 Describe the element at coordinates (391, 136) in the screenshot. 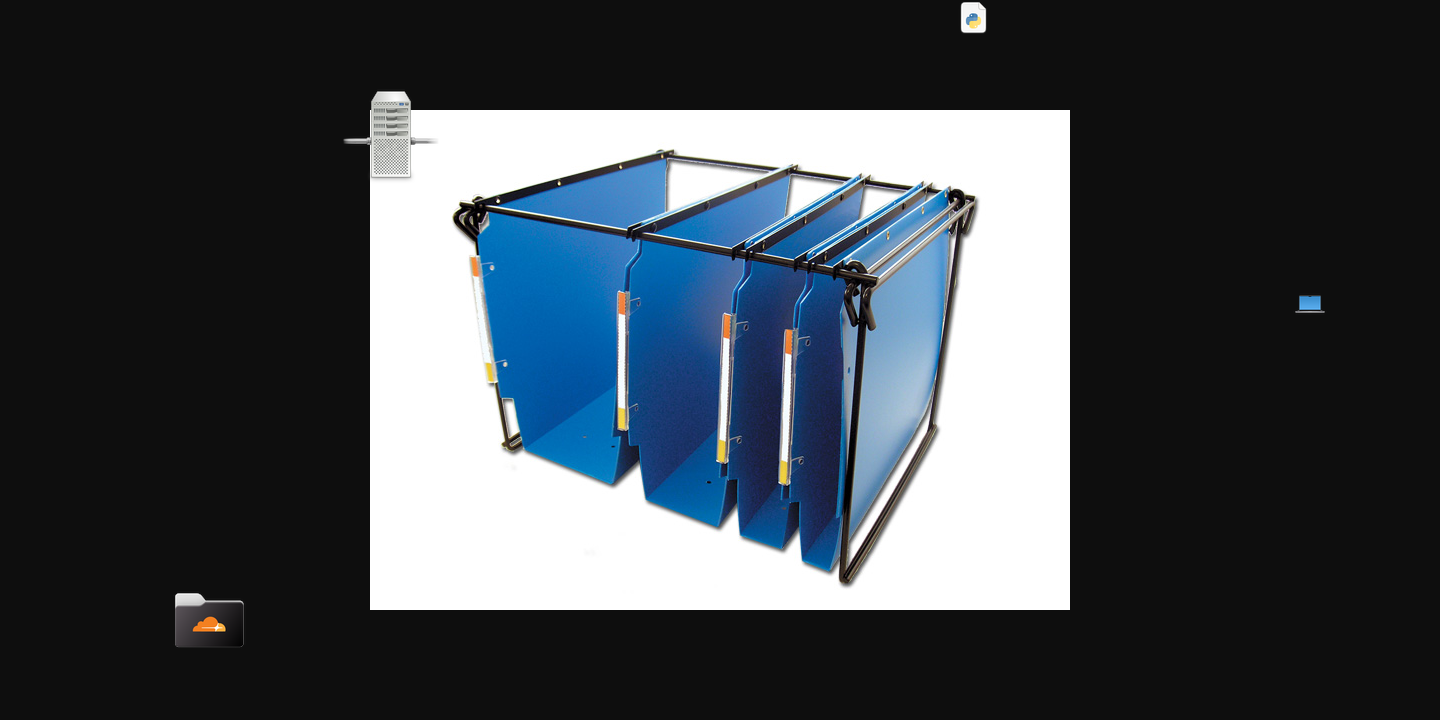

I see `access network server settings` at that location.